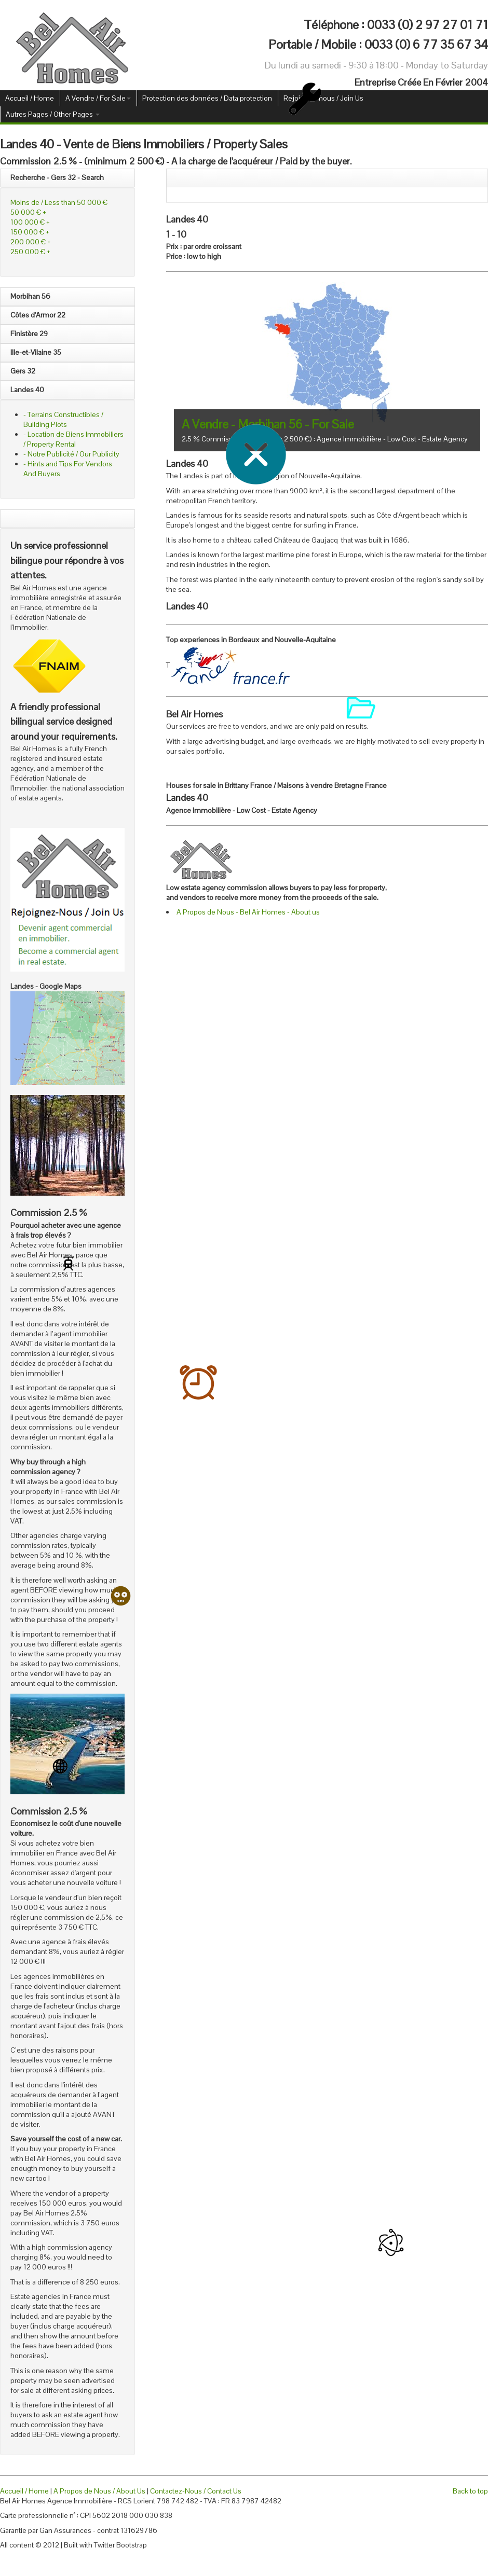 Image resolution: width=488 pixels, height=2576 pixels. Describe the element at coordinates (305, 99) in the screenshot. I see `access settings or configuration options` at that location.